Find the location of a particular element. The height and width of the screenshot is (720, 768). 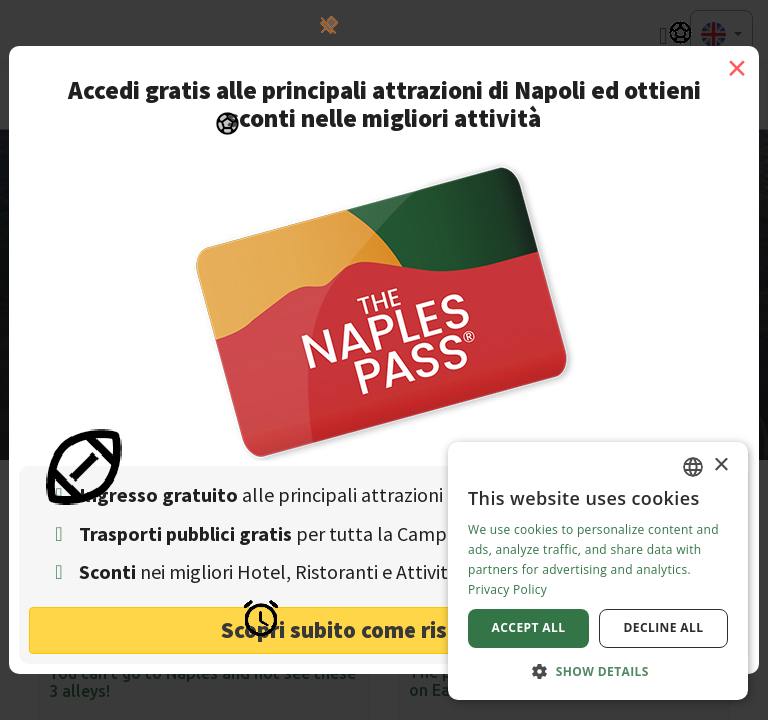

view sports scores and updates is located at coordinates (84, 467).